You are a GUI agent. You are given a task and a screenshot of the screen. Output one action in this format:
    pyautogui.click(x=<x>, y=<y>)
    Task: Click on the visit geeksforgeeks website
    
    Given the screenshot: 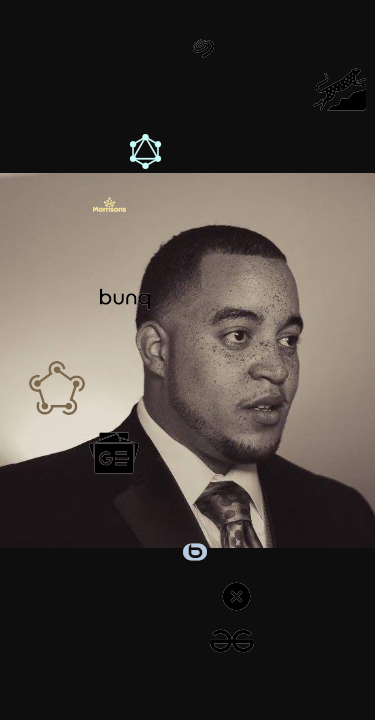 What is the action you would take?
    pyautogui.click(x=232, y=641)
    